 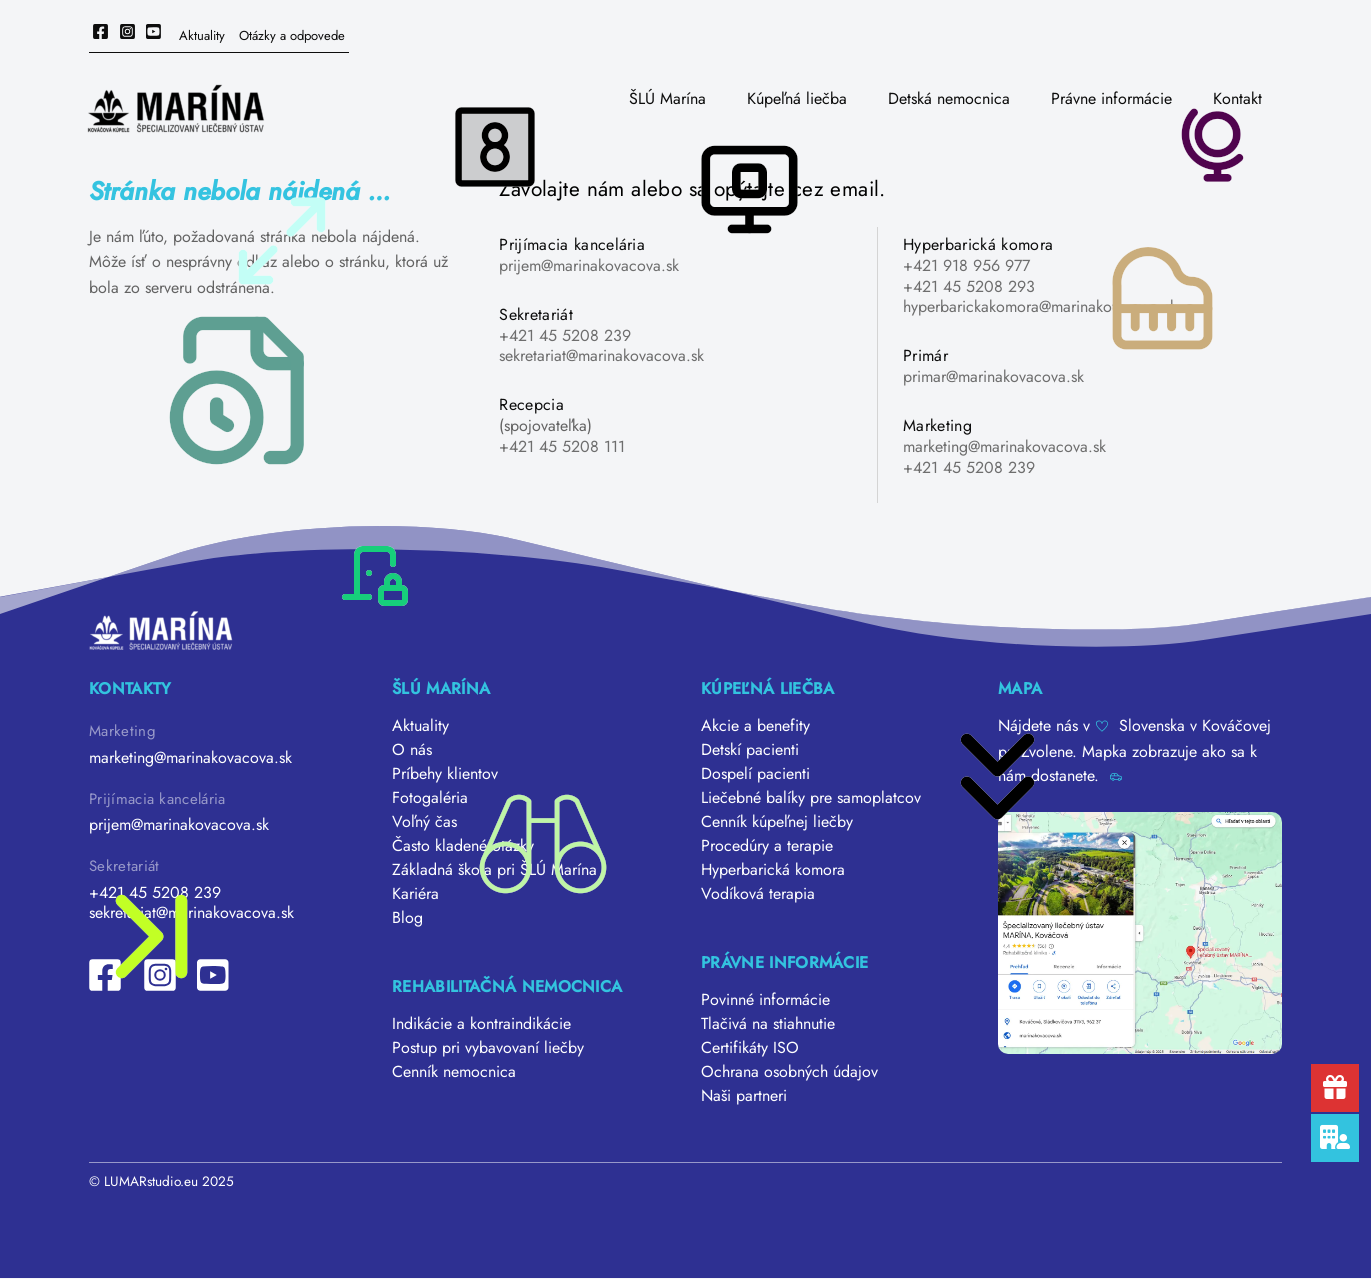 What do you see at coordinates (375, 573) in the screenshot?
I see `indicates a locked or secured room` at bounding box center [375, 573].